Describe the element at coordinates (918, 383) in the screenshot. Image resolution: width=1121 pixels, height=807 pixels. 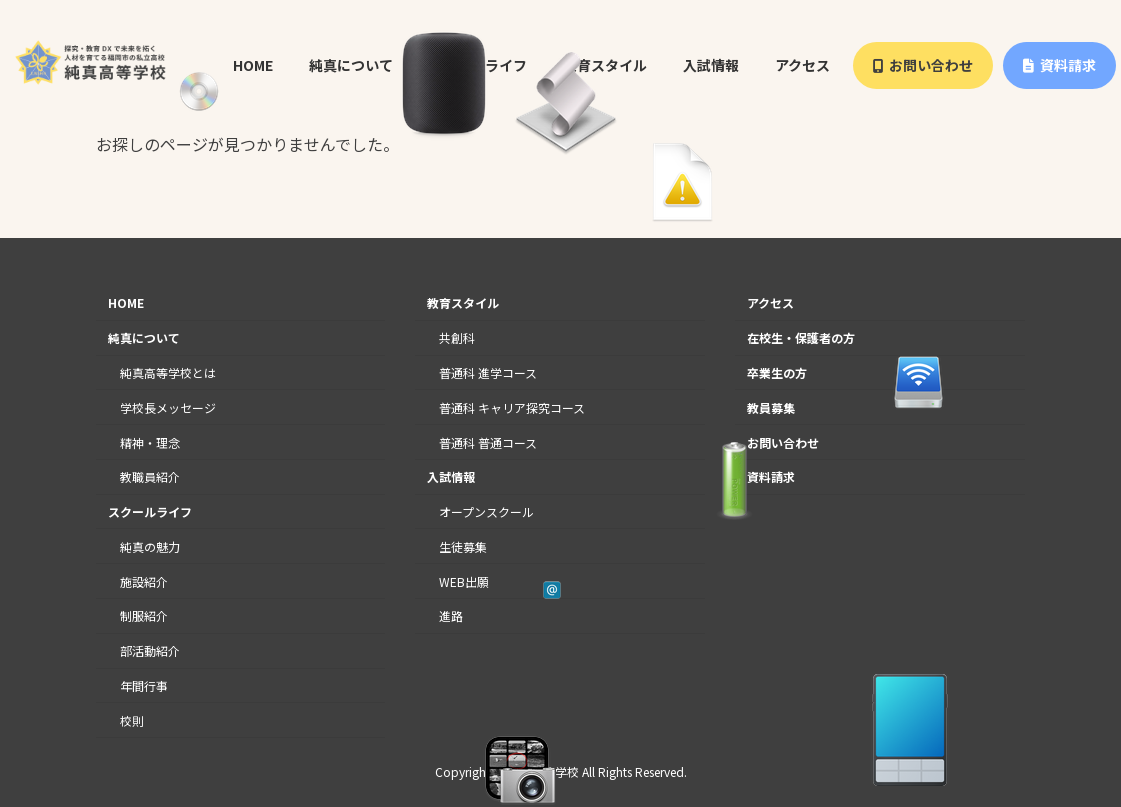
I see `access wireless network storage` at that location.